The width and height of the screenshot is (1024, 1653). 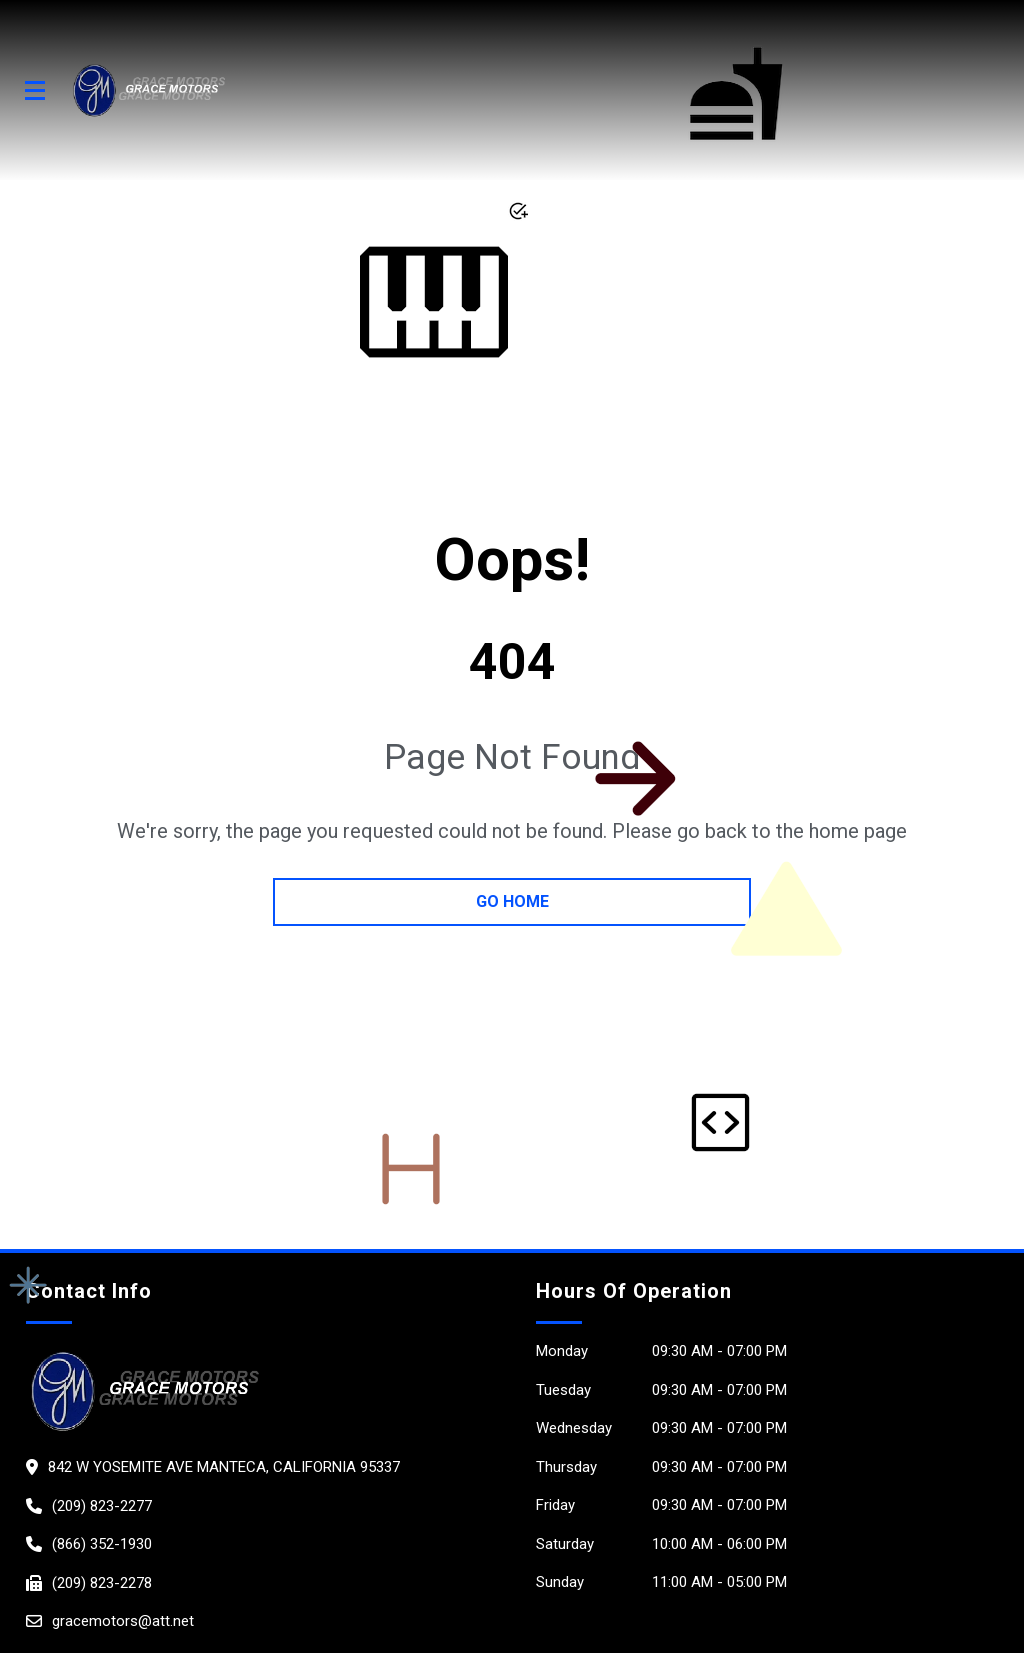 I want to click on vercel platform logo, so click(x=786, y=911).